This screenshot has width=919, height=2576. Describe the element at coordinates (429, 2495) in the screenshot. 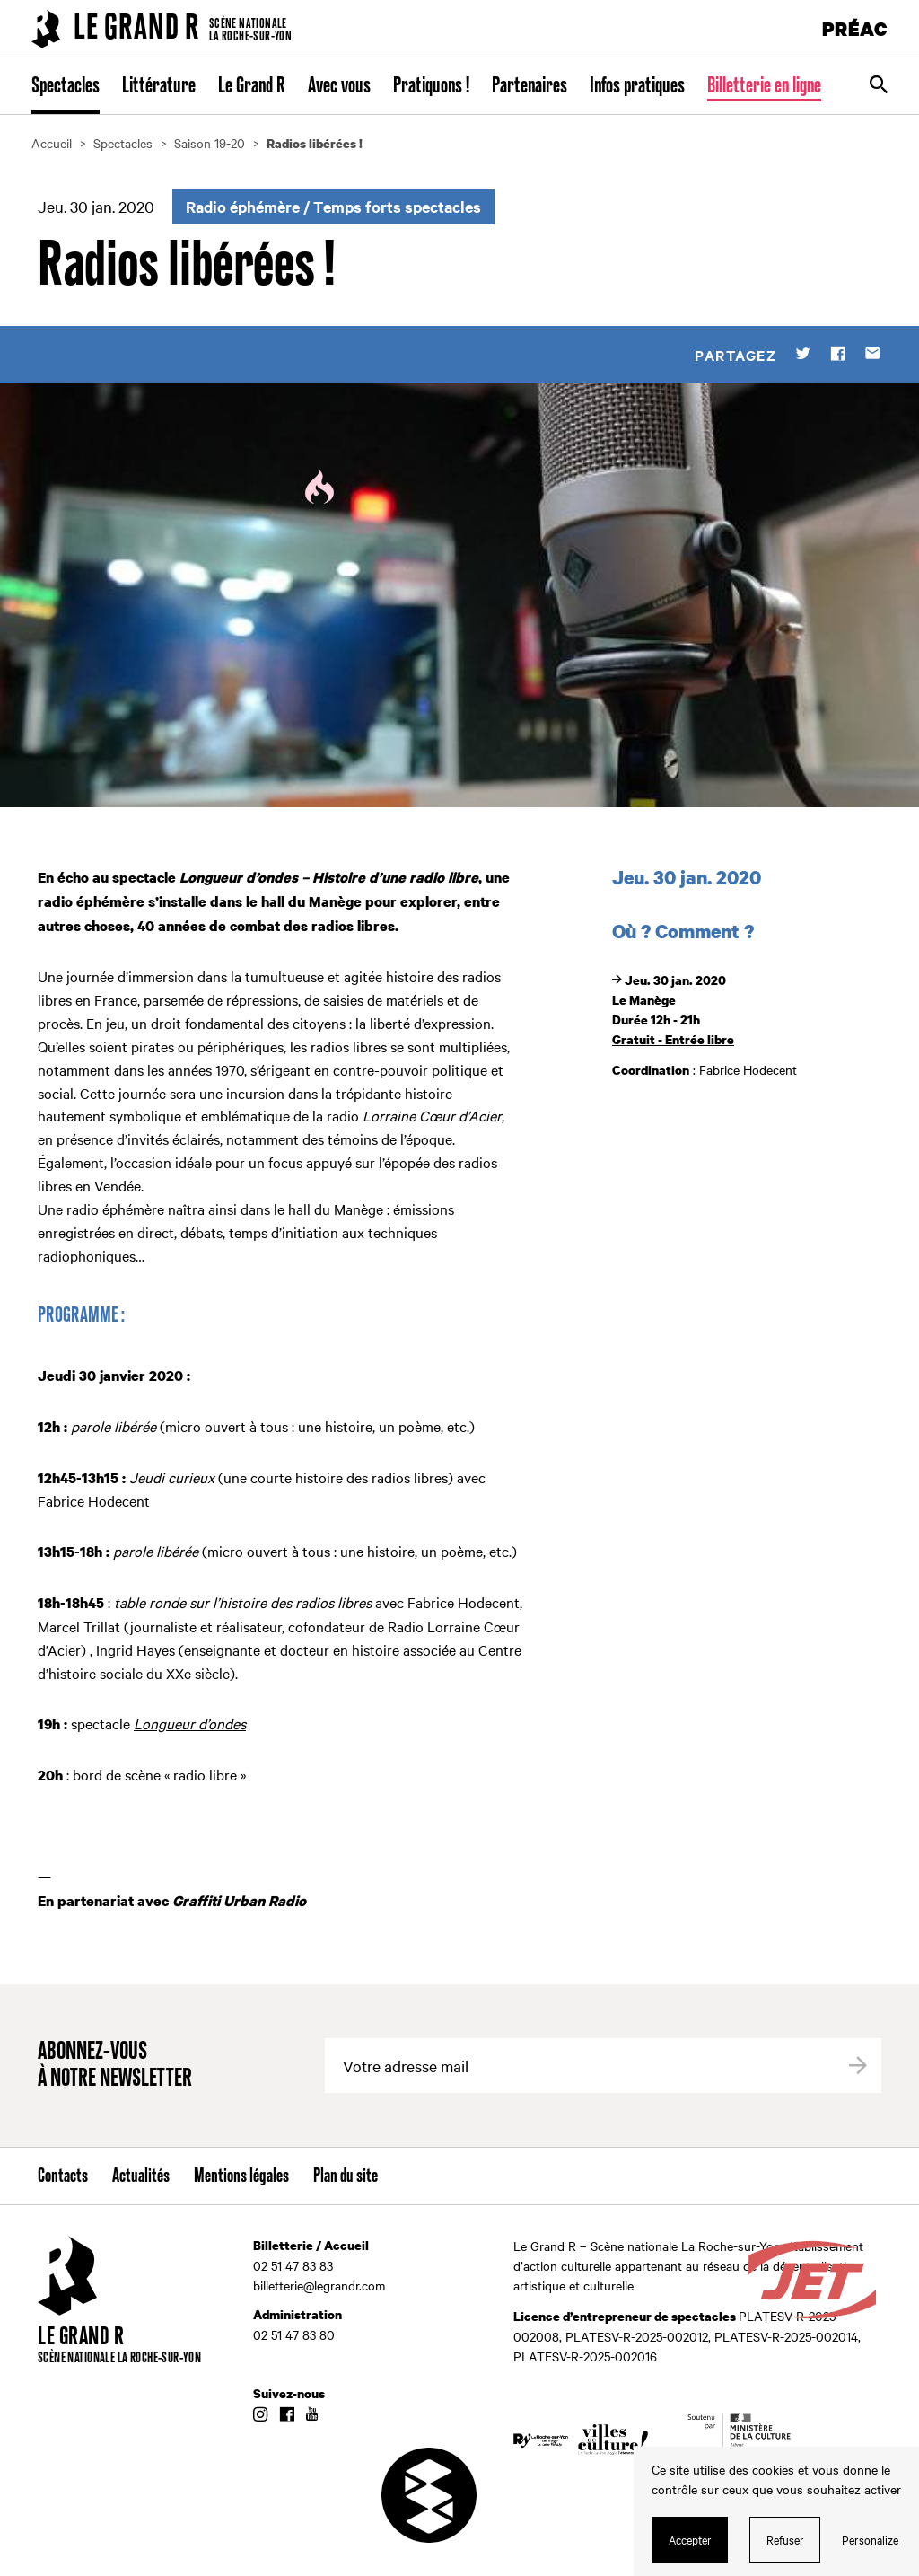

I see `open scrapbox app` at that location.